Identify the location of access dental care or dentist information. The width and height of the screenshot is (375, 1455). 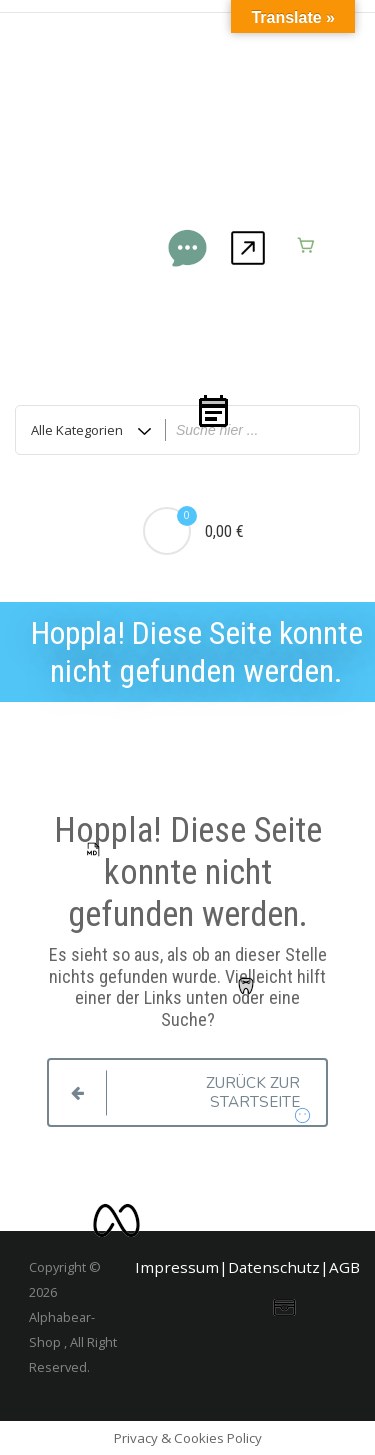
(246, 986).